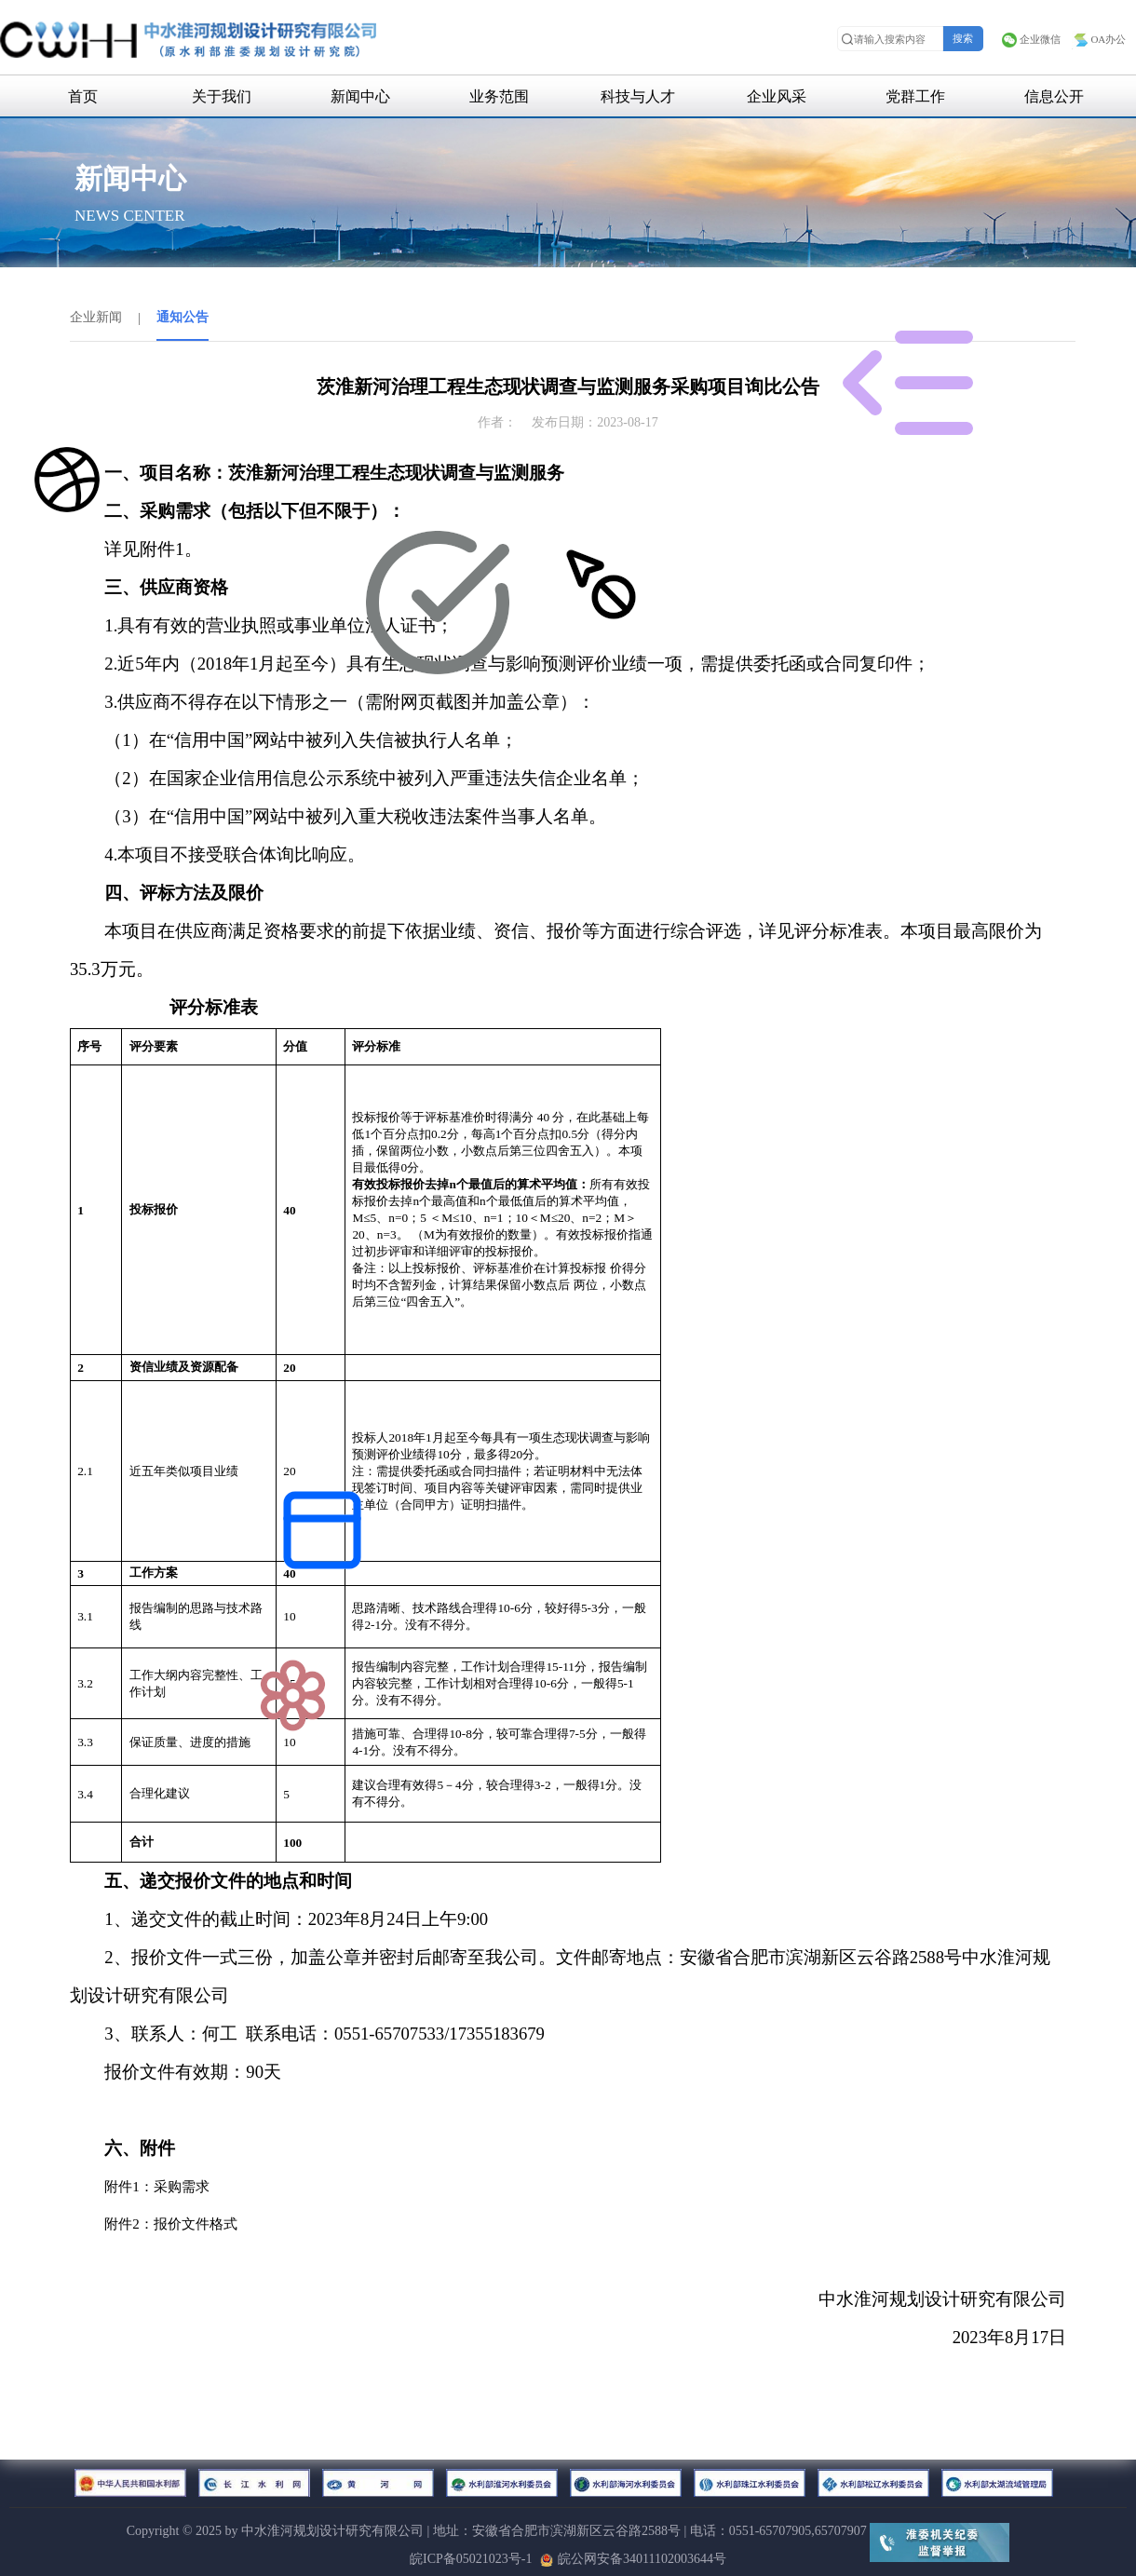  Describe the element at coordinates (67, 480) in the screenshot. I see `view dribbble profile` at that location.